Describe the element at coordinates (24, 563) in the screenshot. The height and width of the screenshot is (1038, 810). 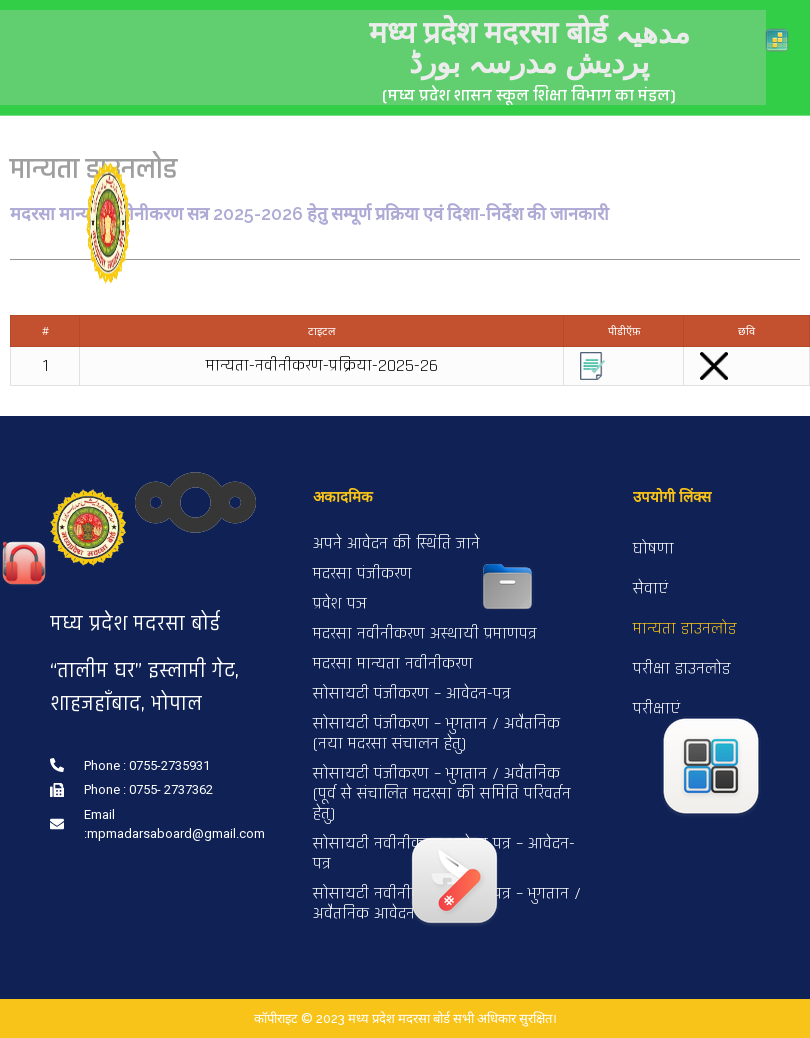
I see `open audio sharing app` at that location.